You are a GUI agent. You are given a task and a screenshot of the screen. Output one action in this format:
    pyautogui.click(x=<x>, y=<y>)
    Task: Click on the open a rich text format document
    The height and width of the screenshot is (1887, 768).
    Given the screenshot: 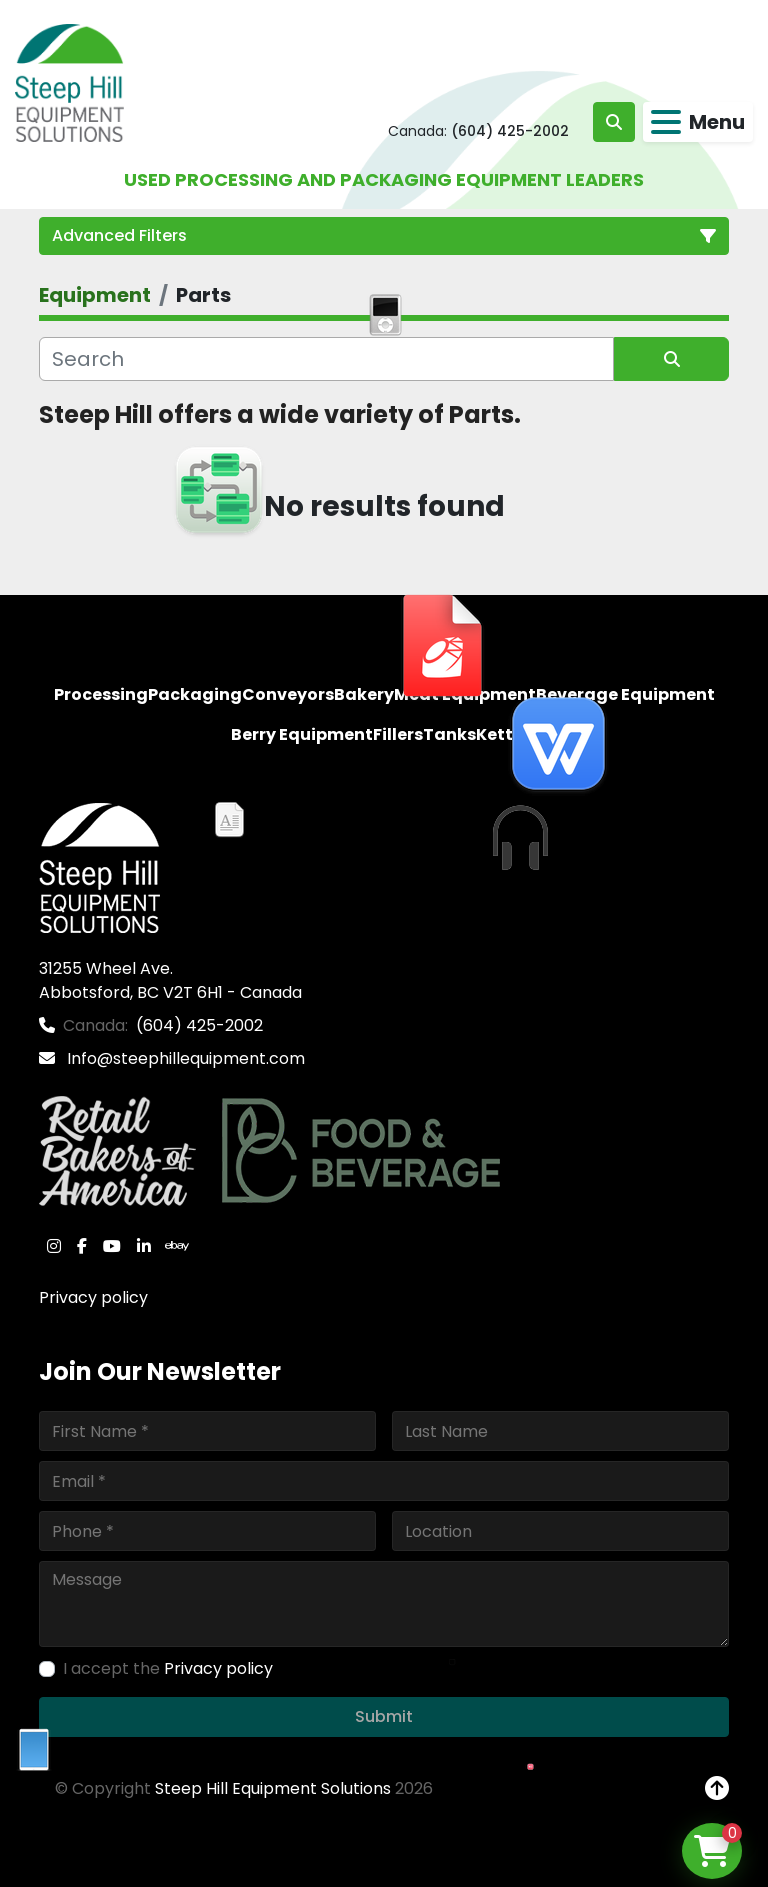 What is the action you would take?
    pyautogui.click(x=229, y=819)
    